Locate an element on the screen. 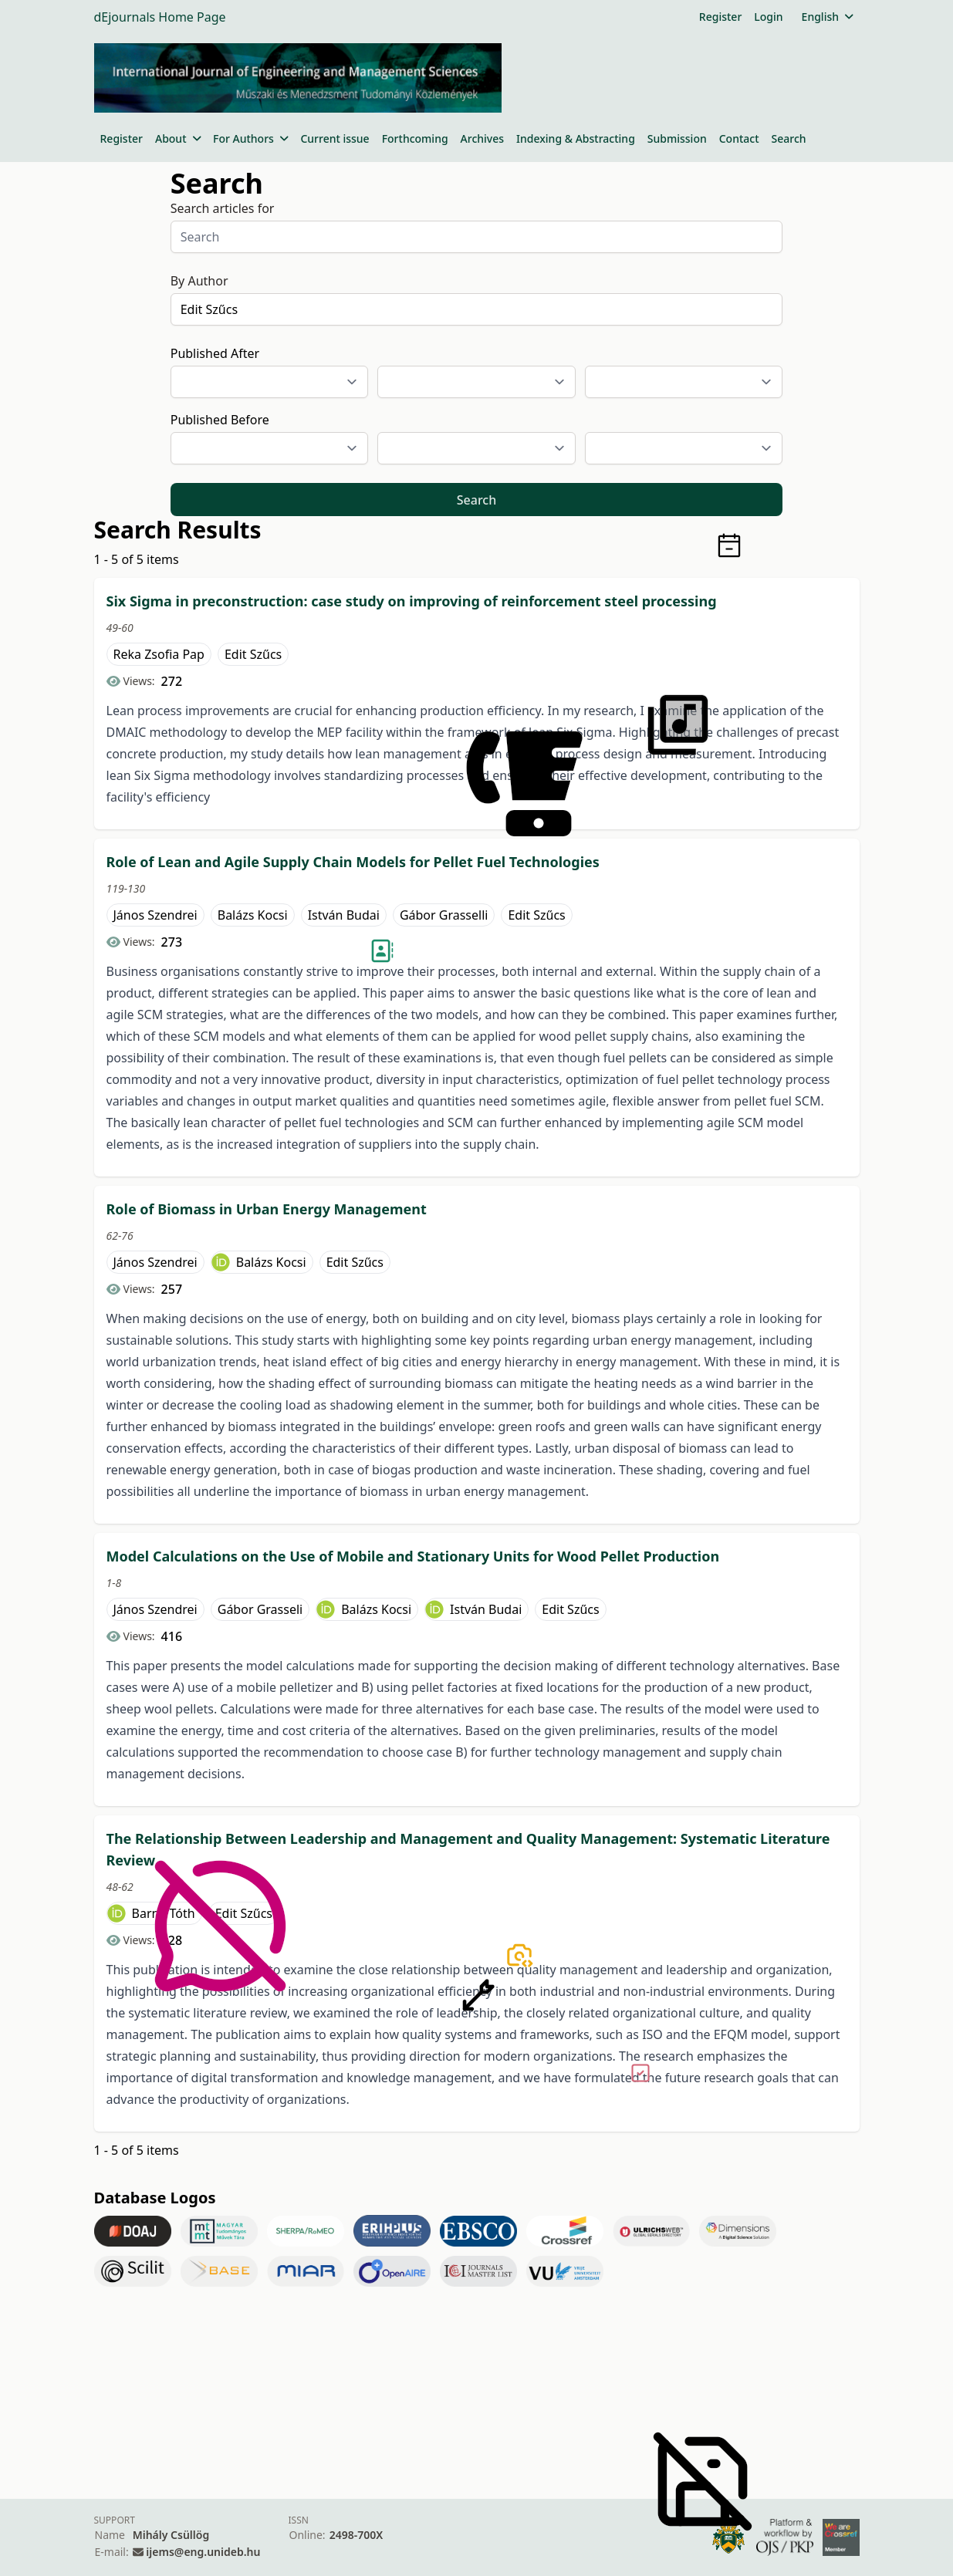 The height and width of the screenshot is (2576, 953). mute or disable chat notifications is located at coordinates (220, 1926).